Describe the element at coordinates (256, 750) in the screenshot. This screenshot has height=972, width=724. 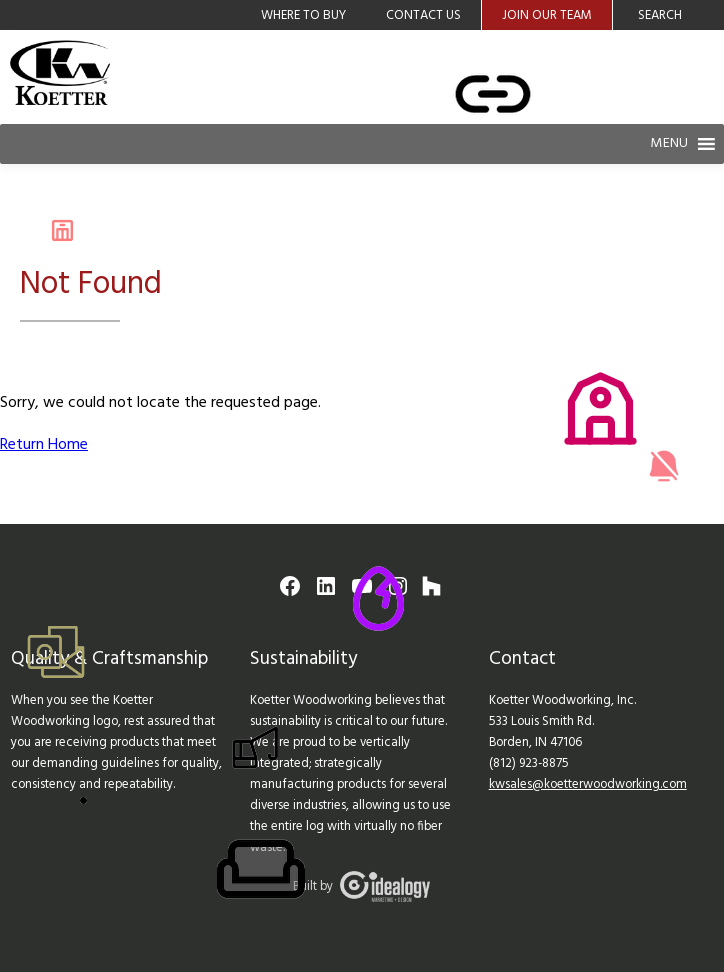
I see `construction or building in progress` at that location.